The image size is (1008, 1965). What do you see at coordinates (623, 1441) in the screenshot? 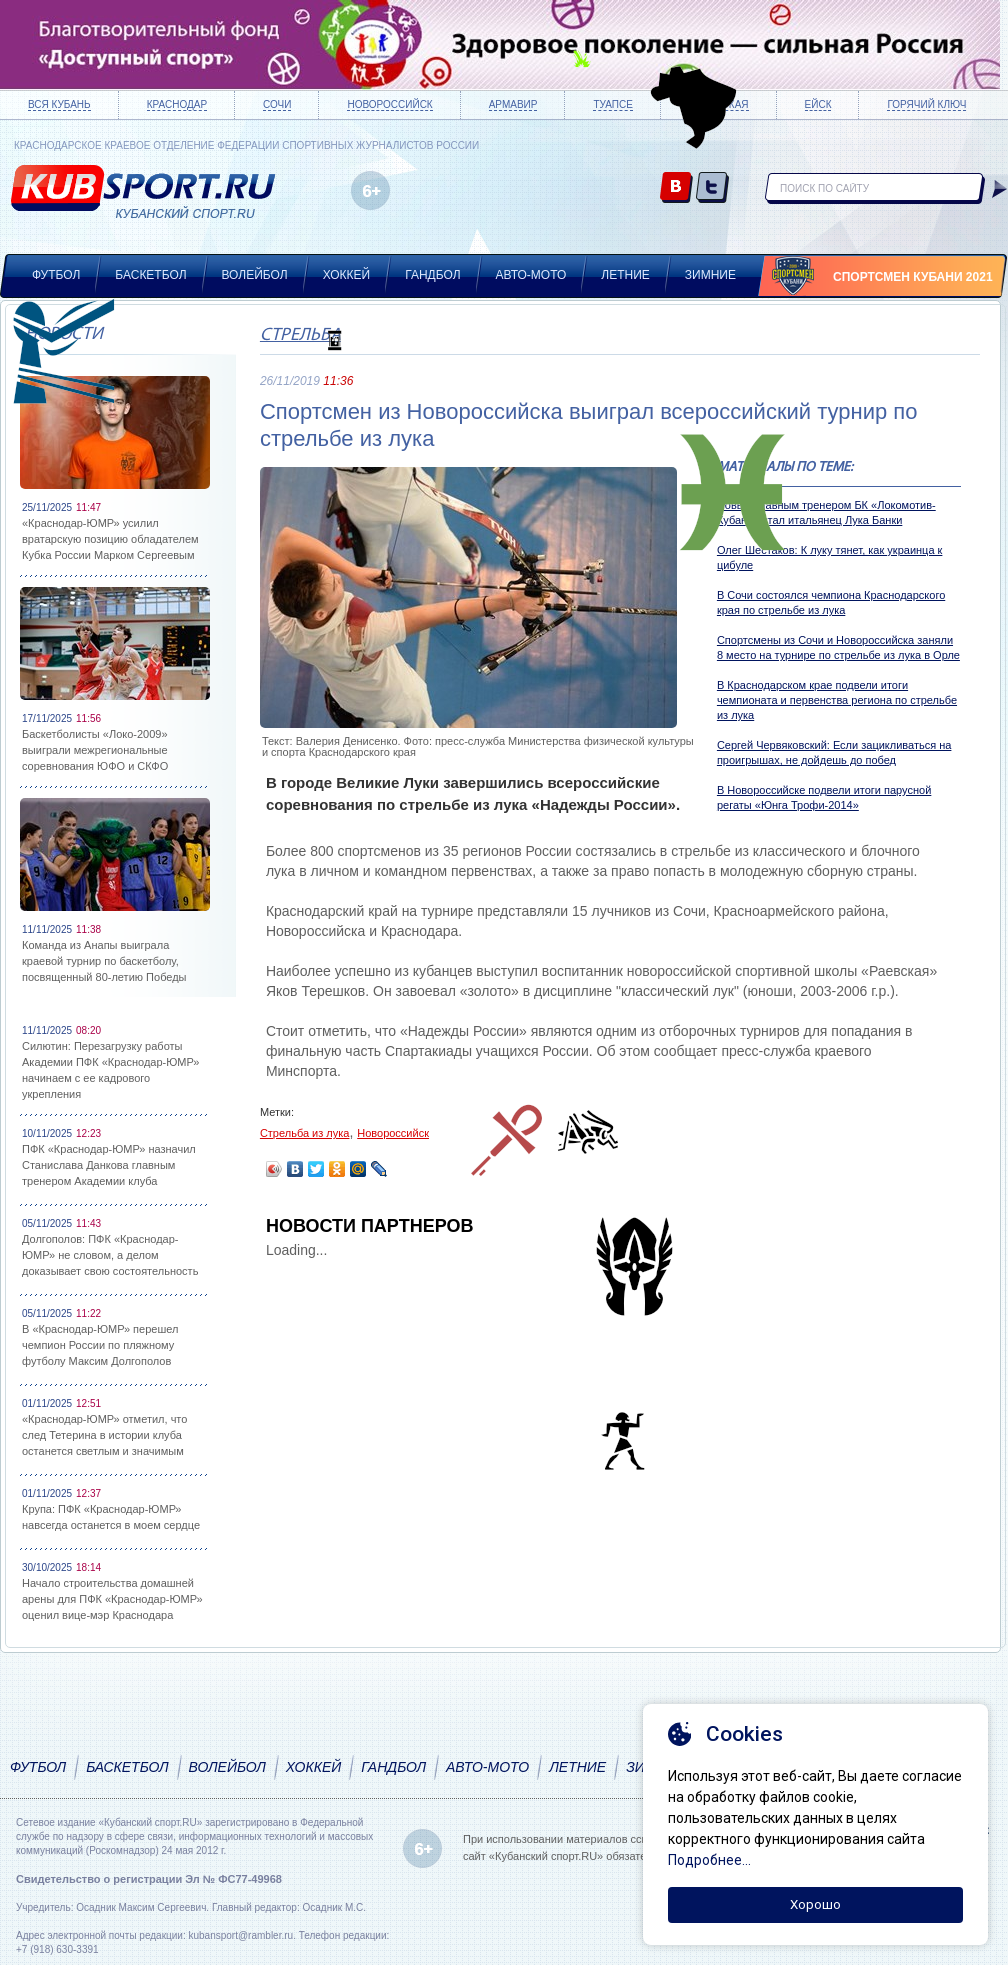
I see `select egyptian or ancient egypt theme` at bounding box center [623, 1441].